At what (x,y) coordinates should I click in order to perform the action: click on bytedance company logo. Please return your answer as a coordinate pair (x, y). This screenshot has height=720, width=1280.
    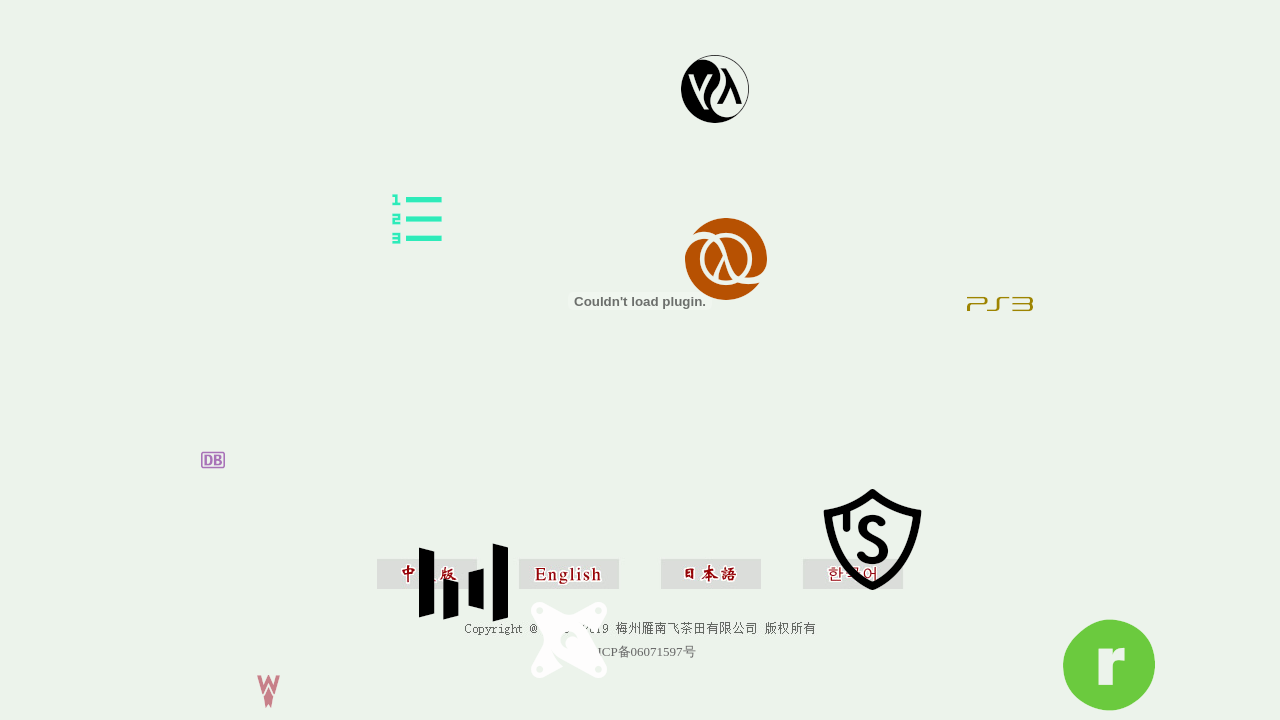
    Looking at the image, I should click on (463, 582).